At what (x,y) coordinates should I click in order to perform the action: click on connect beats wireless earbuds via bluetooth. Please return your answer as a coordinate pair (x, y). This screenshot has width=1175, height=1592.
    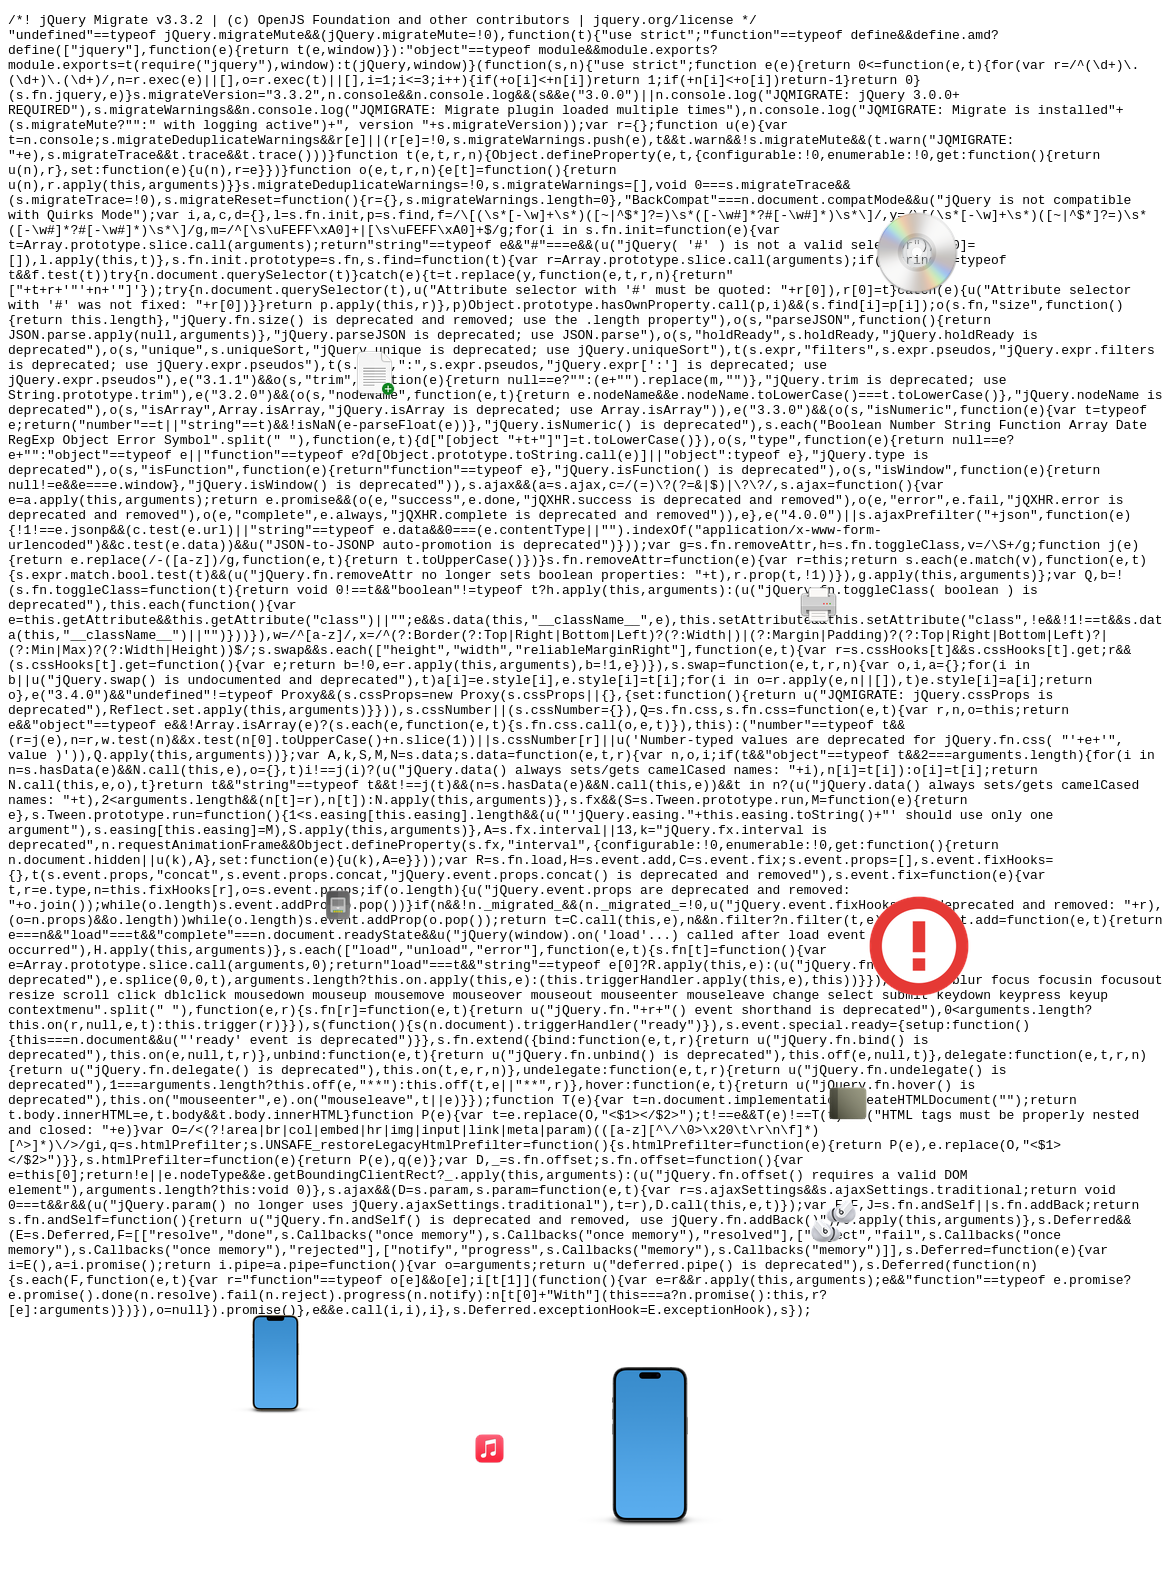
    Looking at the image, I should click on (833, 1221).